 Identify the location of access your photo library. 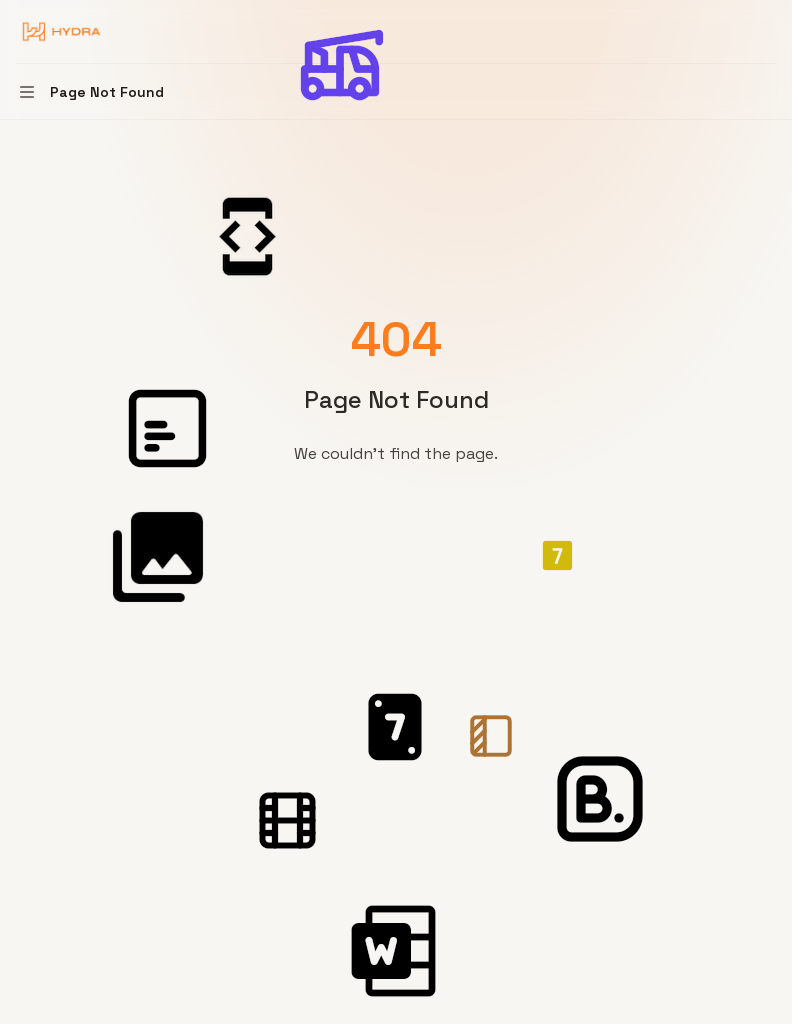
(158, 557).